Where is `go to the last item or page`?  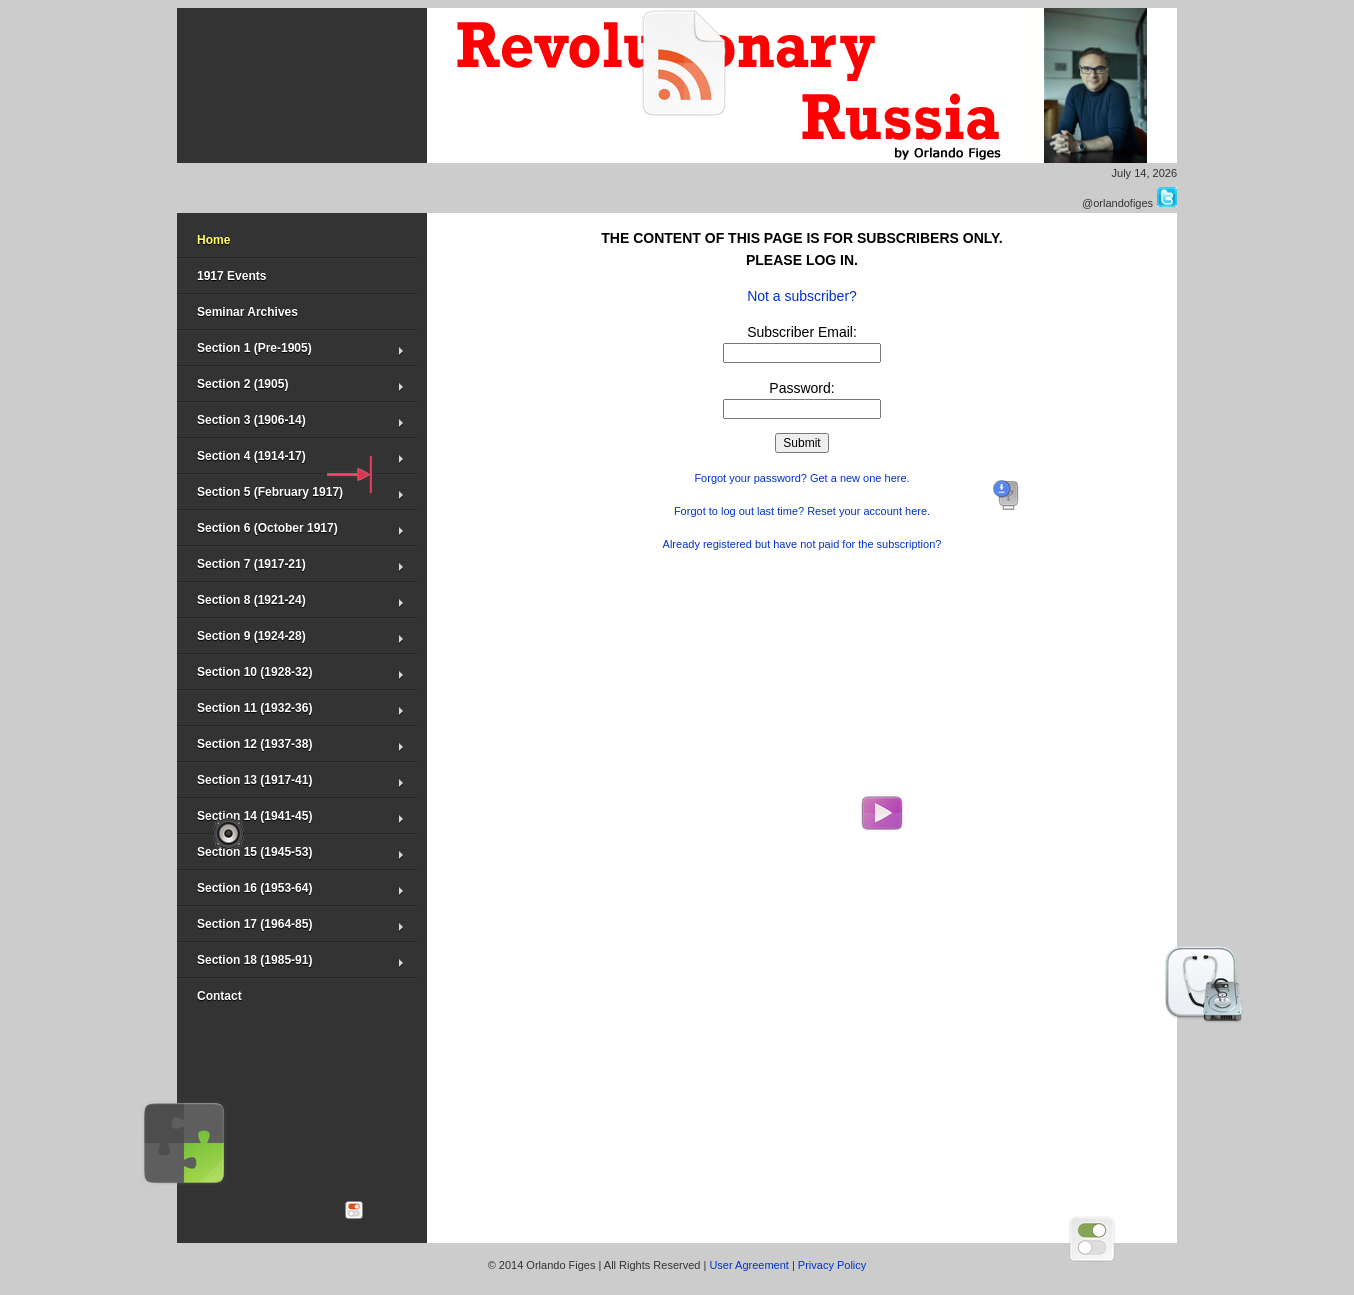
go to the last item or page is located at coordinates (349, 474).